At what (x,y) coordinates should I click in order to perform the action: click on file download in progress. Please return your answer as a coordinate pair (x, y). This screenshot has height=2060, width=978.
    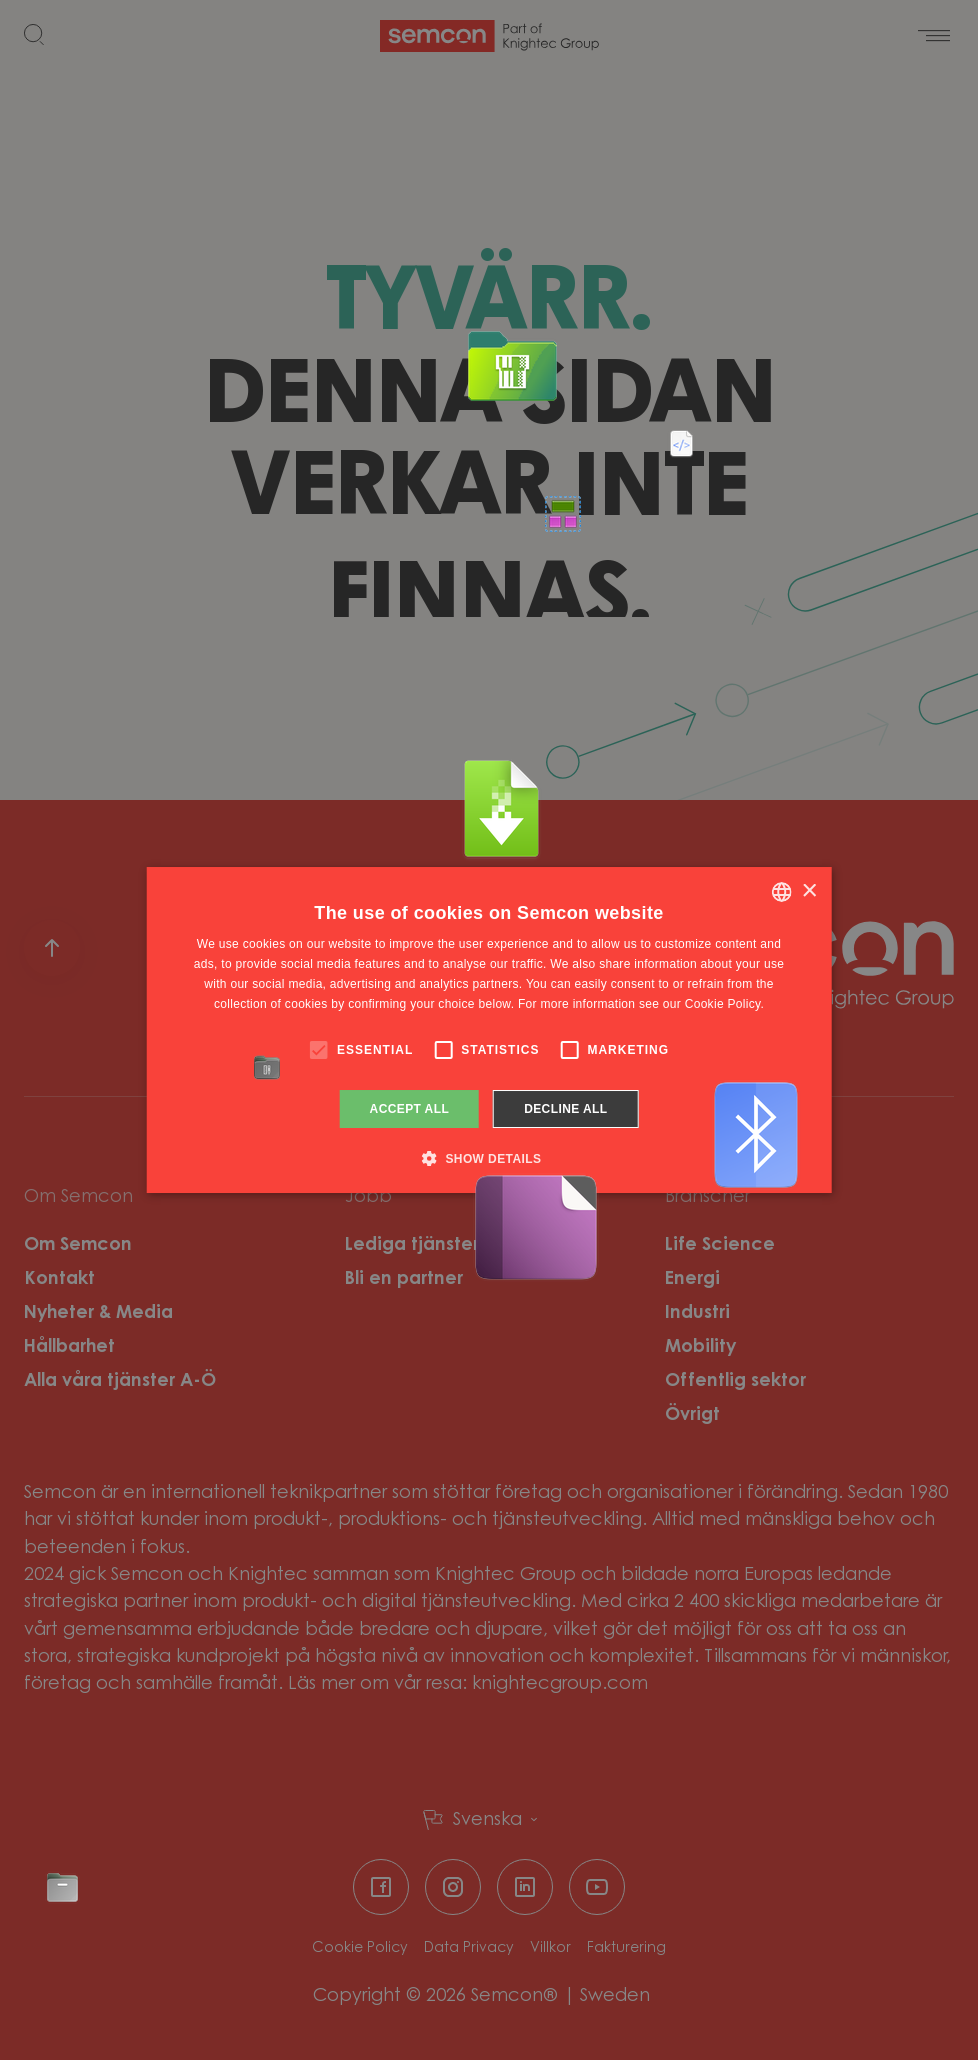
    Looking at the image, I should click on (501, 810).